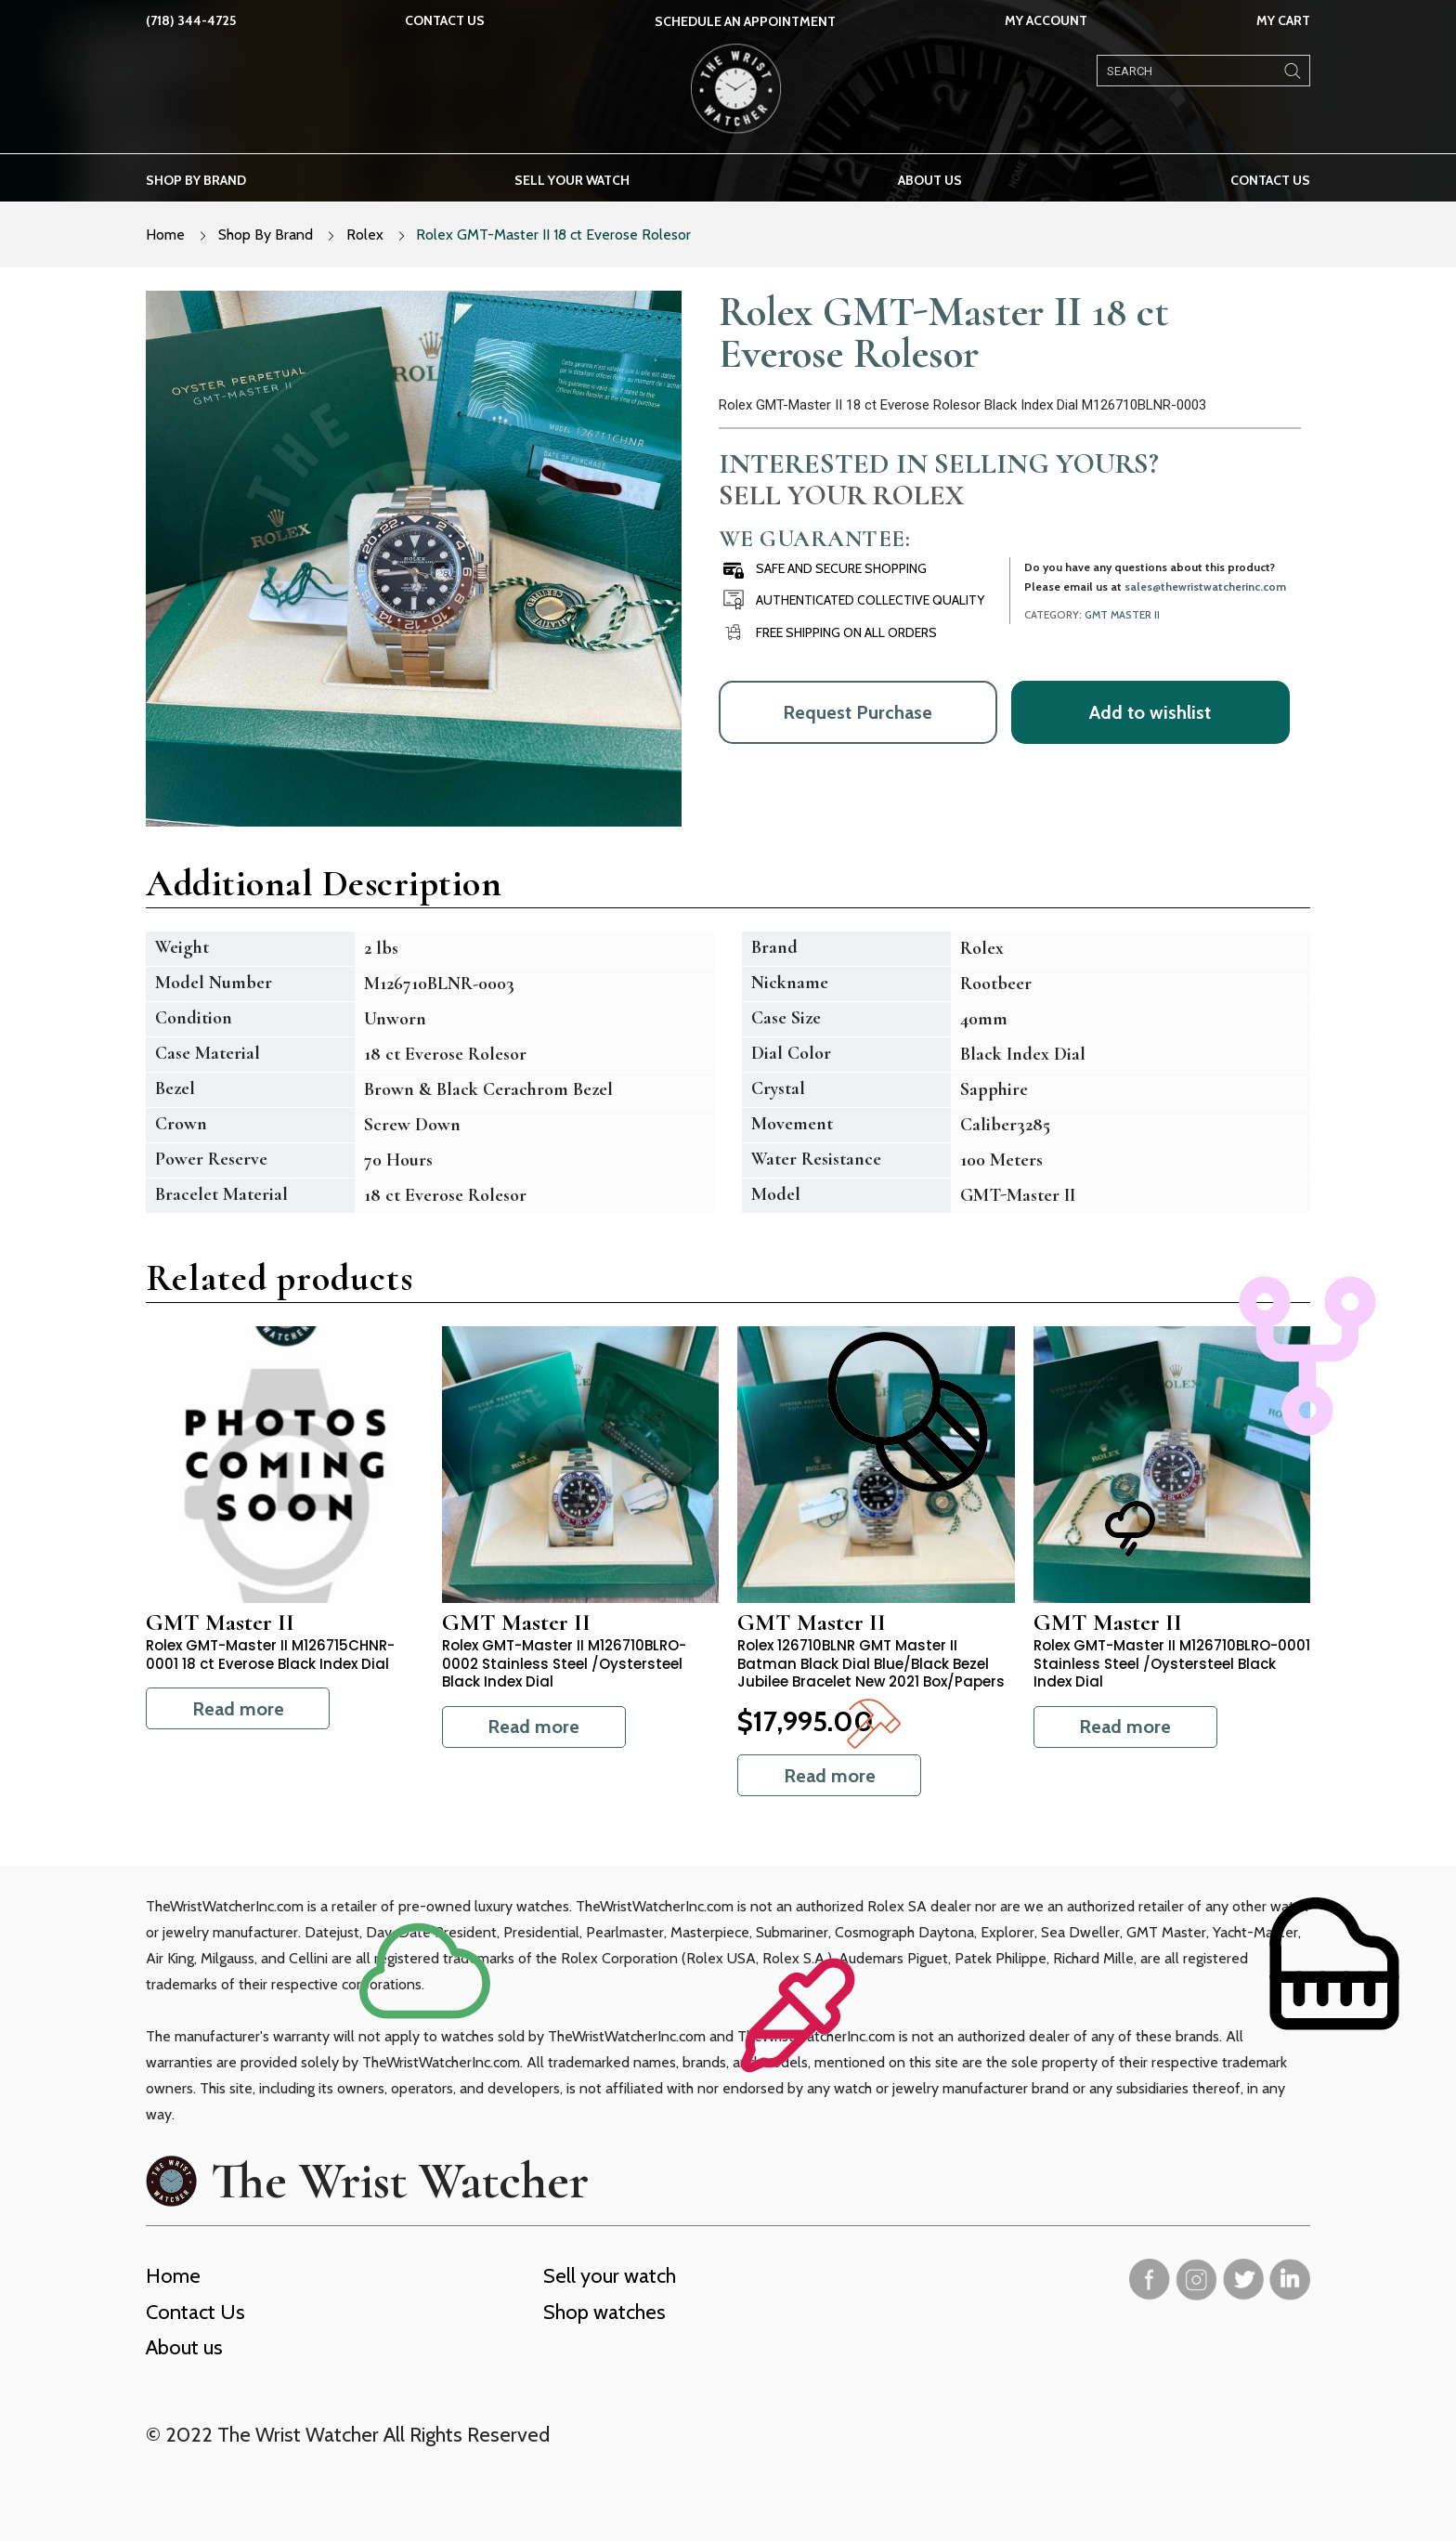 The height and width of the screenshot is (2541, 1456). Describe the element at coordinates (1130, 1528) in the screenshot. I see `indicates rainy weather conditions` at that location.